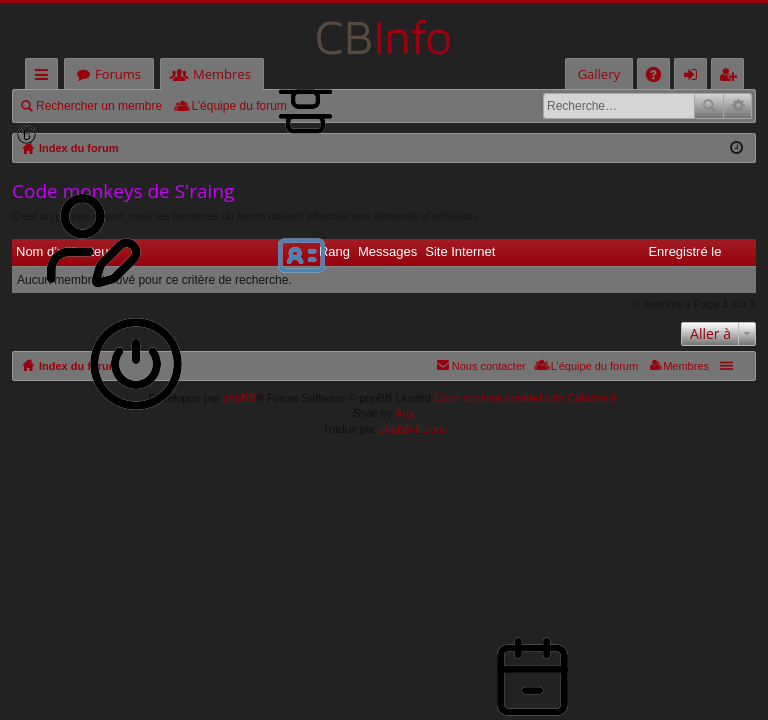 The height and width of the screenshot is (720, 768). Describe the element at coordinates (532, 676) in the screenshot. I see `remove an event from your calendar` at that location.